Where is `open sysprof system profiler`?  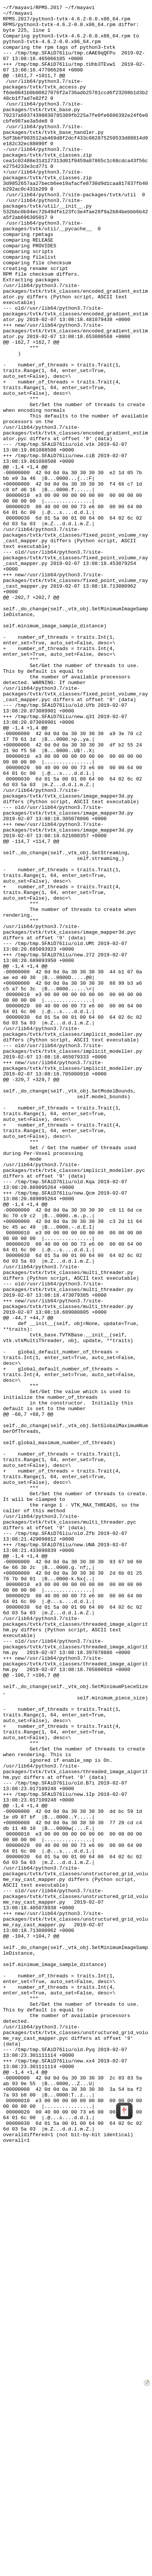 open sysprof system profiler is located at coordinates (147, 2383).